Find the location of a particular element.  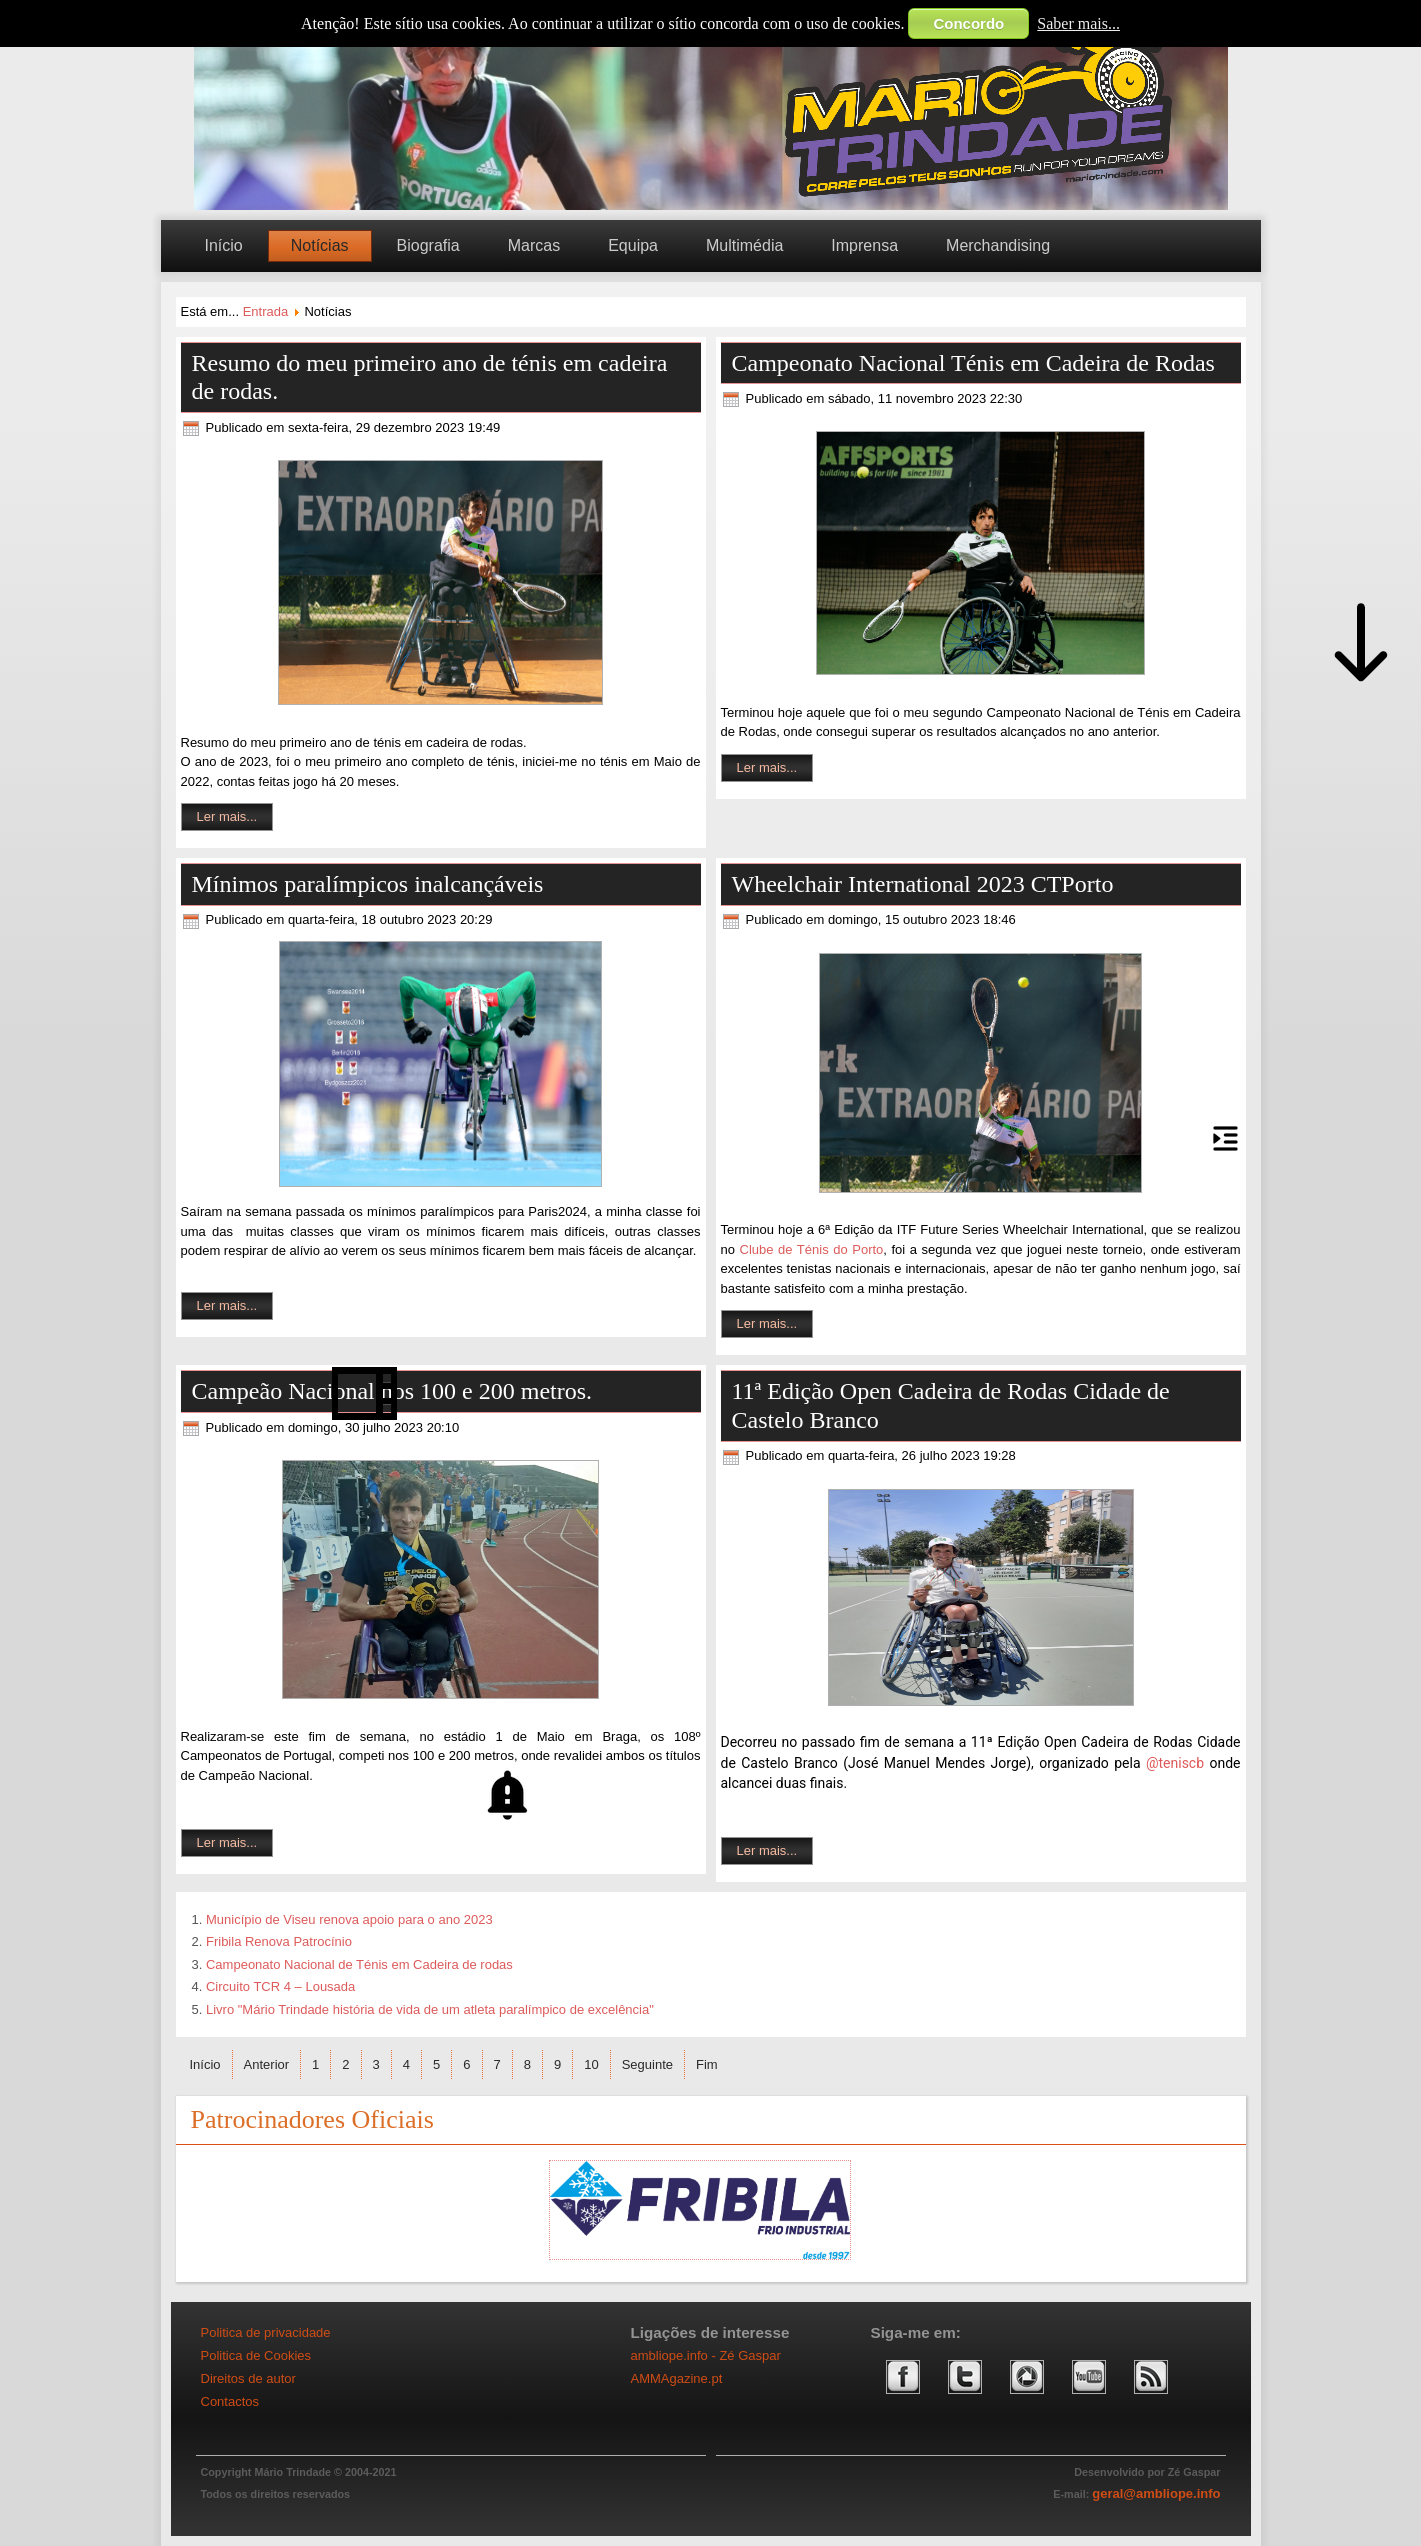

navigate or scroll downward is located at coordinates (1361, 643).